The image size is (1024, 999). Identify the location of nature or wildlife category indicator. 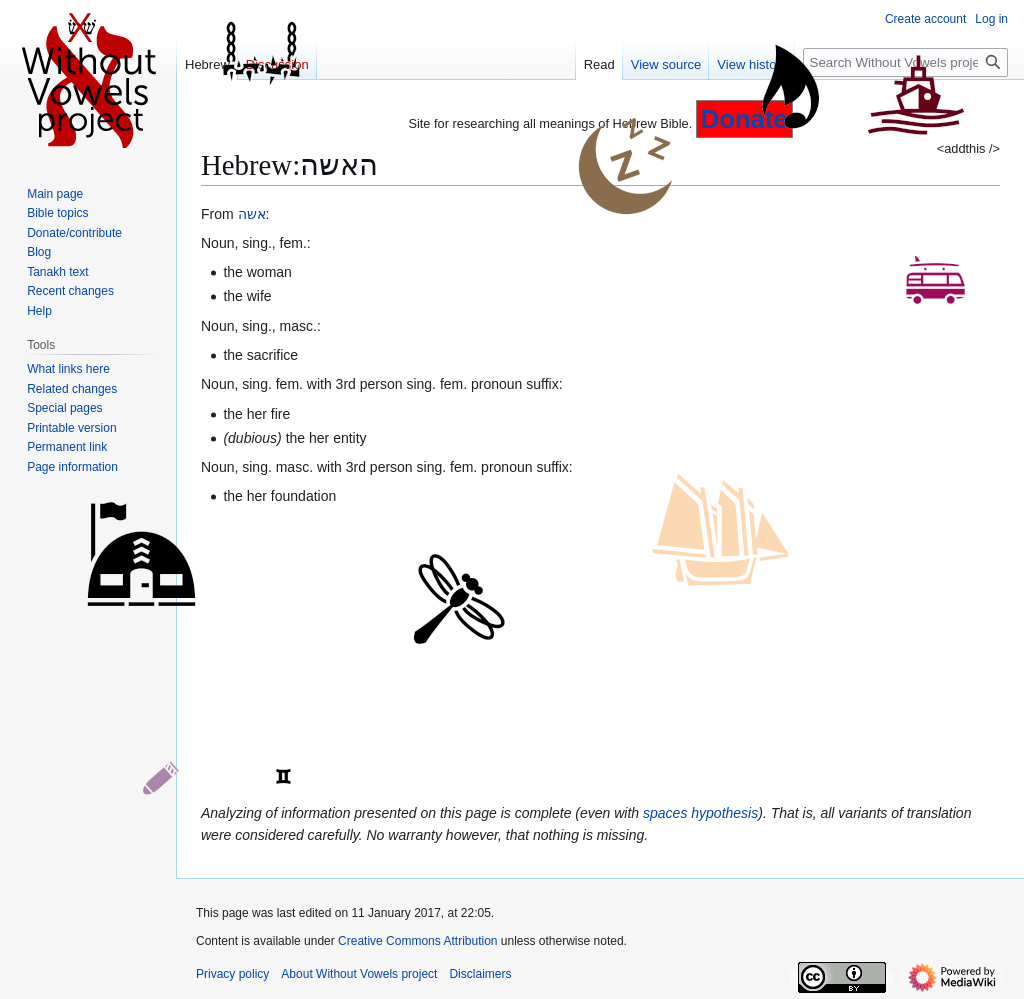
(459, 599).